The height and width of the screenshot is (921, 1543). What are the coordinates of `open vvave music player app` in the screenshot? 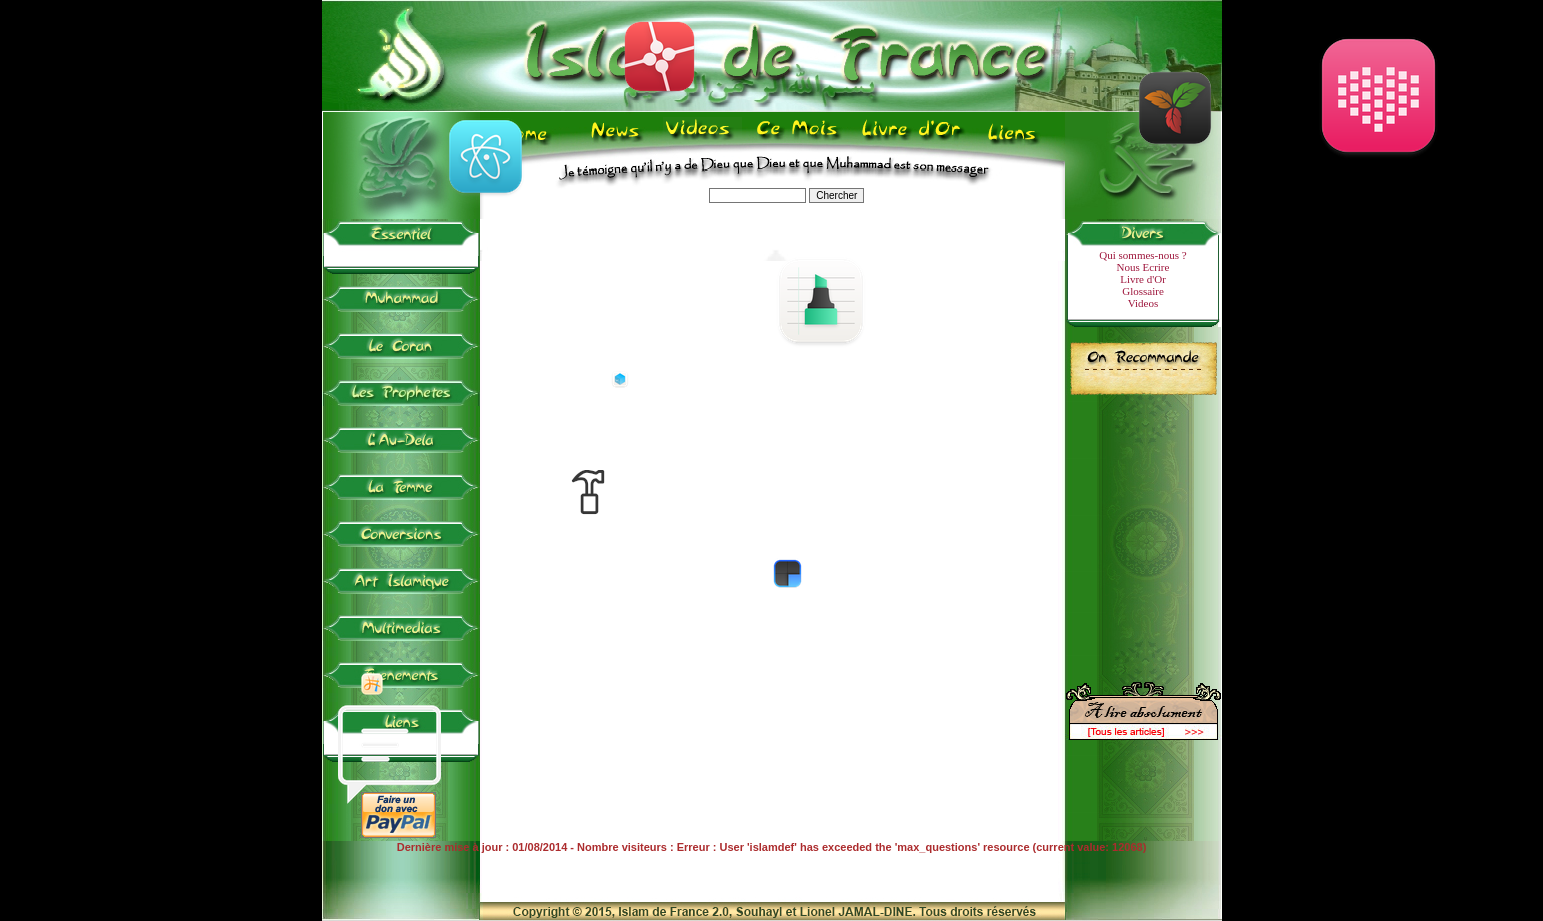 It's located at (1378, 95).